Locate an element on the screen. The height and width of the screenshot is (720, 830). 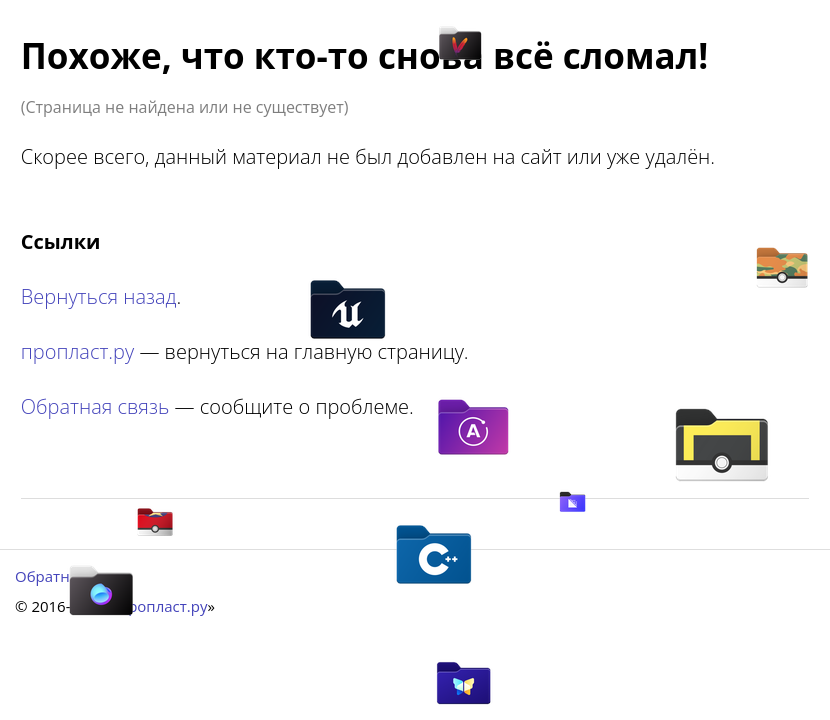
folder for pokémon ultra ball collection or game assets is located at coordinates (721, 447).